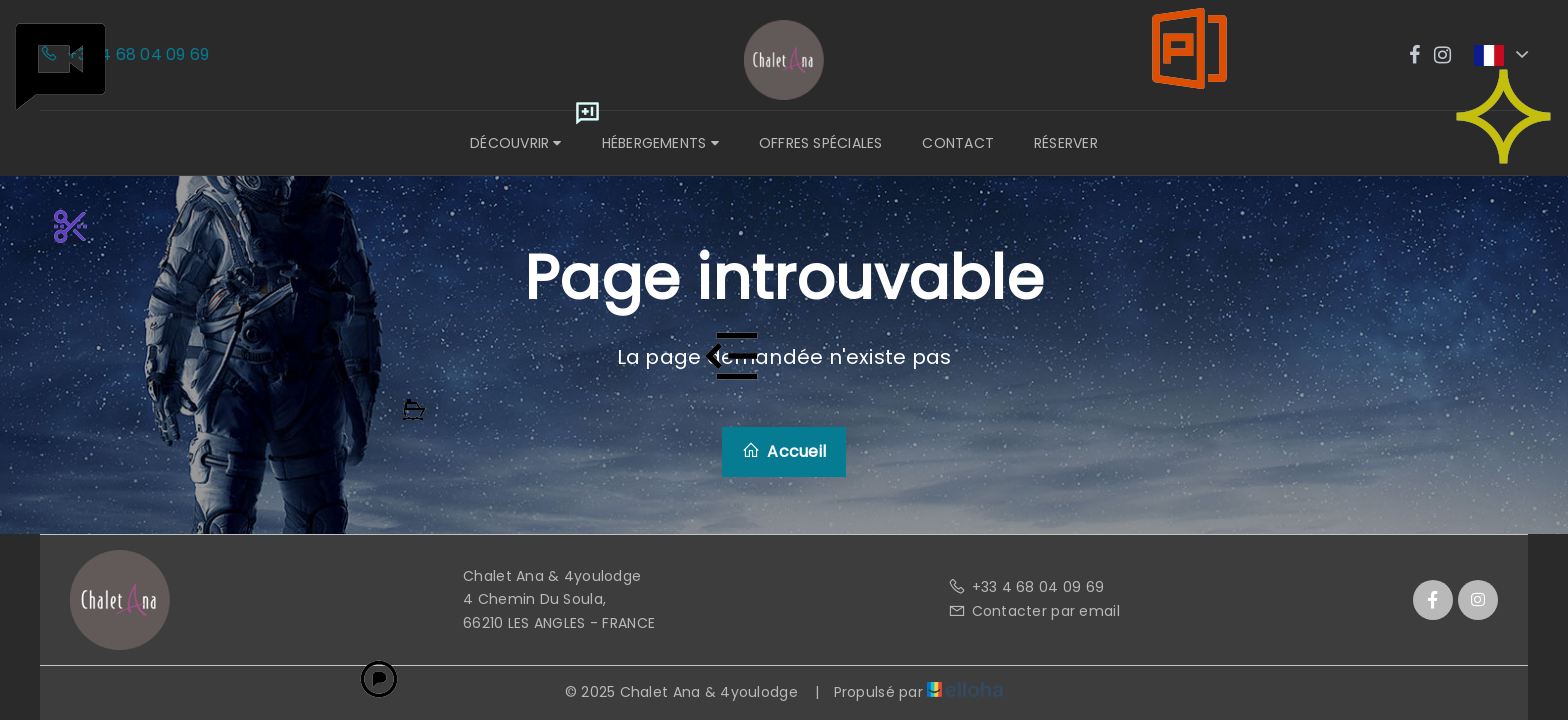  What do you see at coordinates (414, 410) in the screenshot?
I see `view nearby ports or maritime locations` at bounding box center [414, 410].